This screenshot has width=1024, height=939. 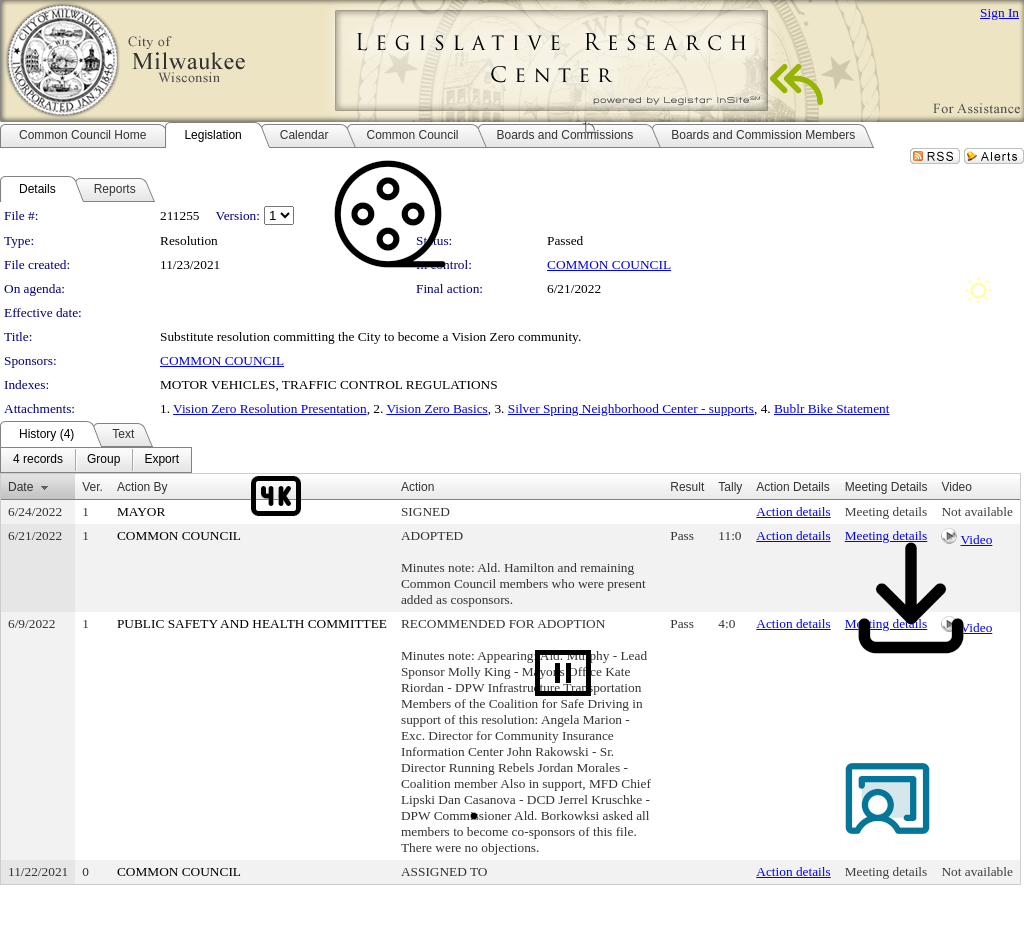 I want to click on download a file to your device, so click(x=911, y=595).